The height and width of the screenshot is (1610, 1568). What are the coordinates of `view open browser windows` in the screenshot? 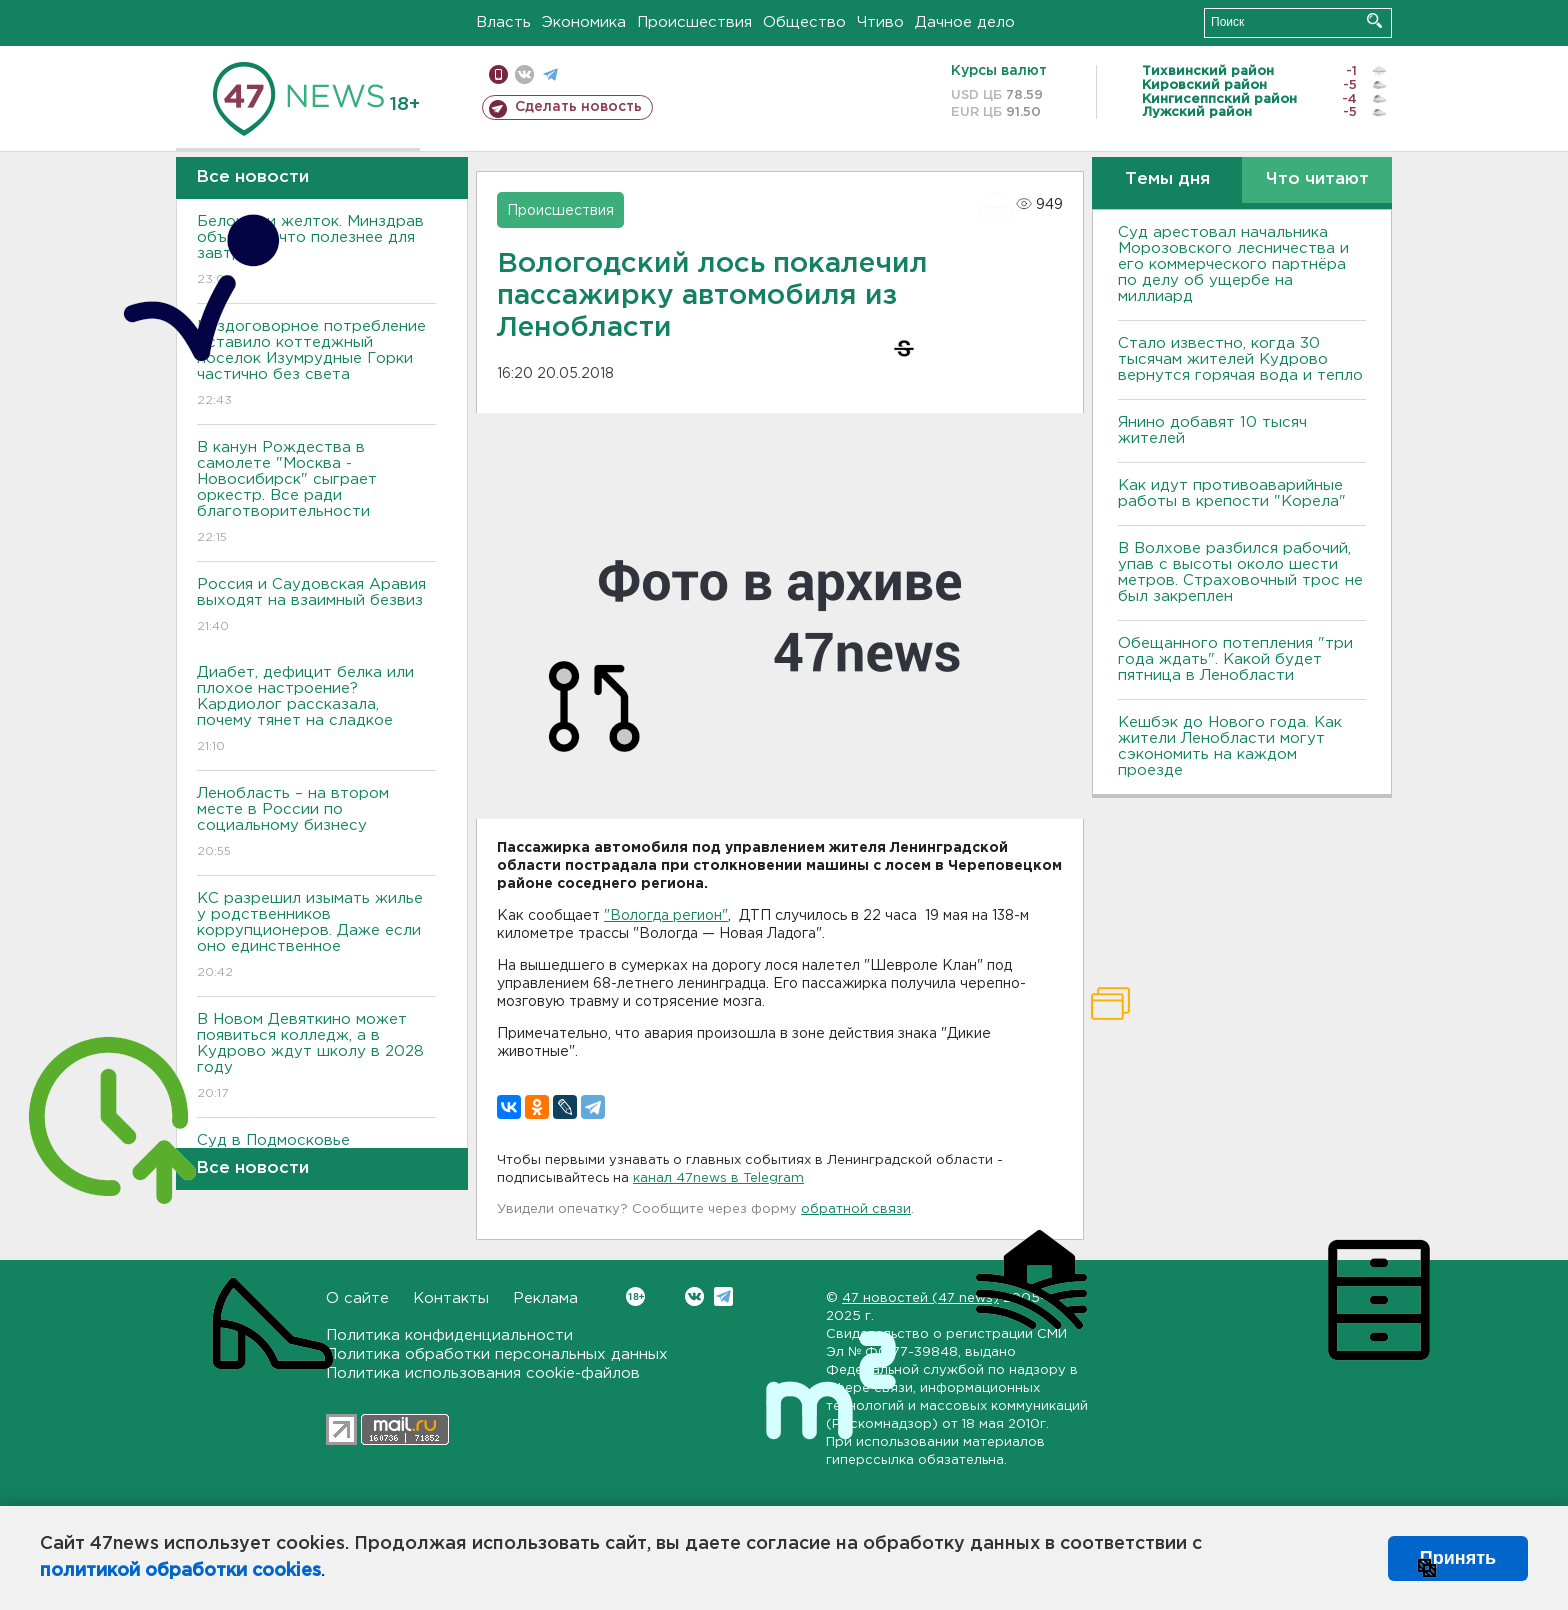 It's located at (1110, 1003).